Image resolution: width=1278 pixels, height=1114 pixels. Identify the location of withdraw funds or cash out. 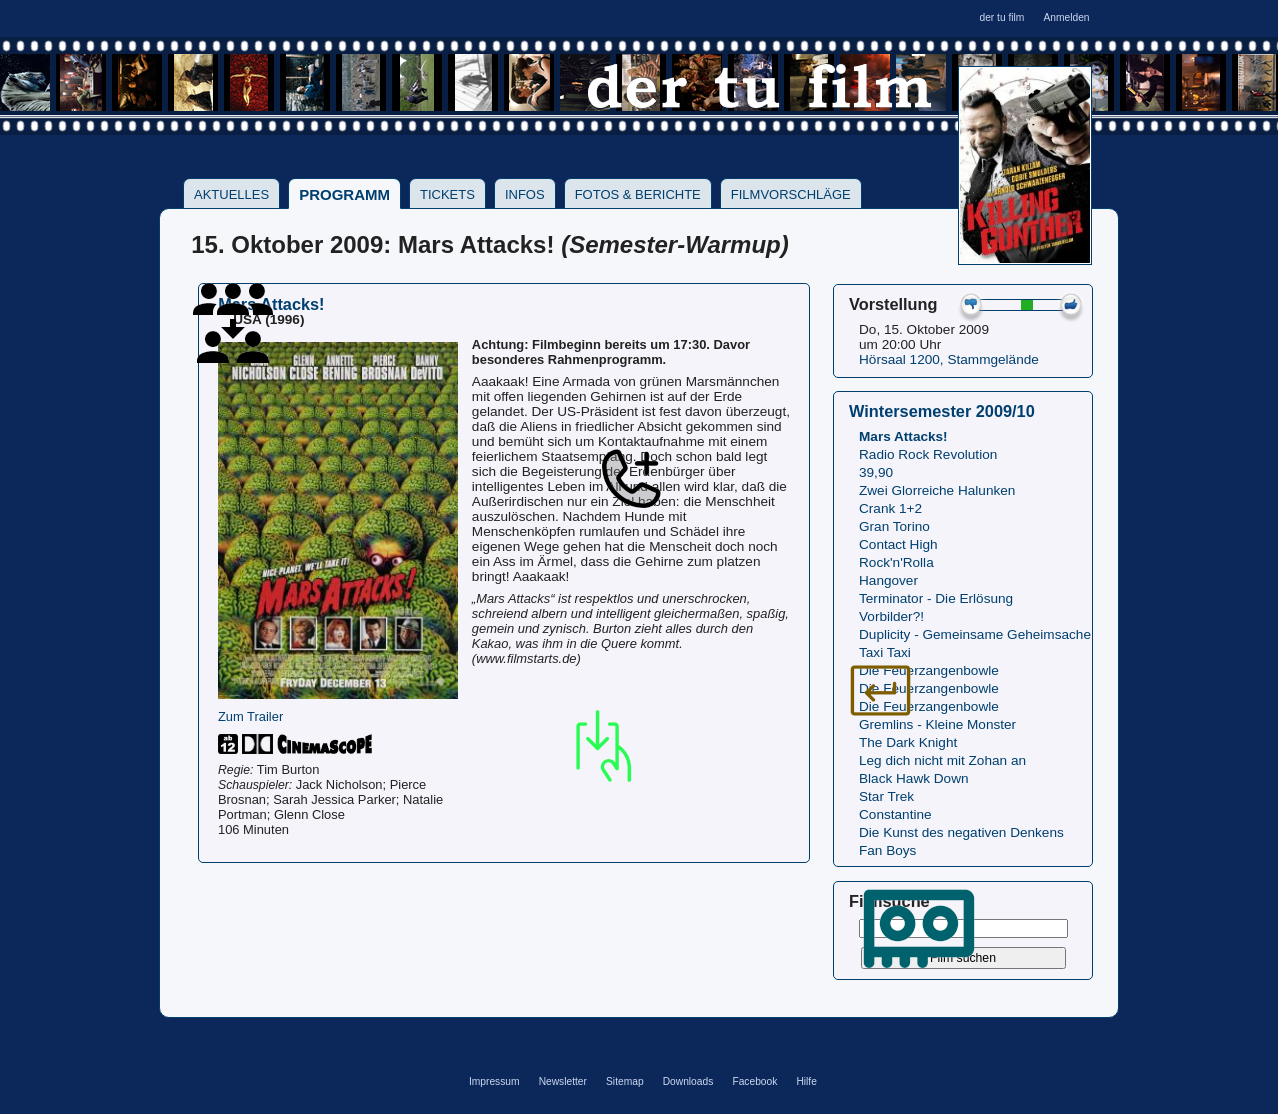
(600, 746).